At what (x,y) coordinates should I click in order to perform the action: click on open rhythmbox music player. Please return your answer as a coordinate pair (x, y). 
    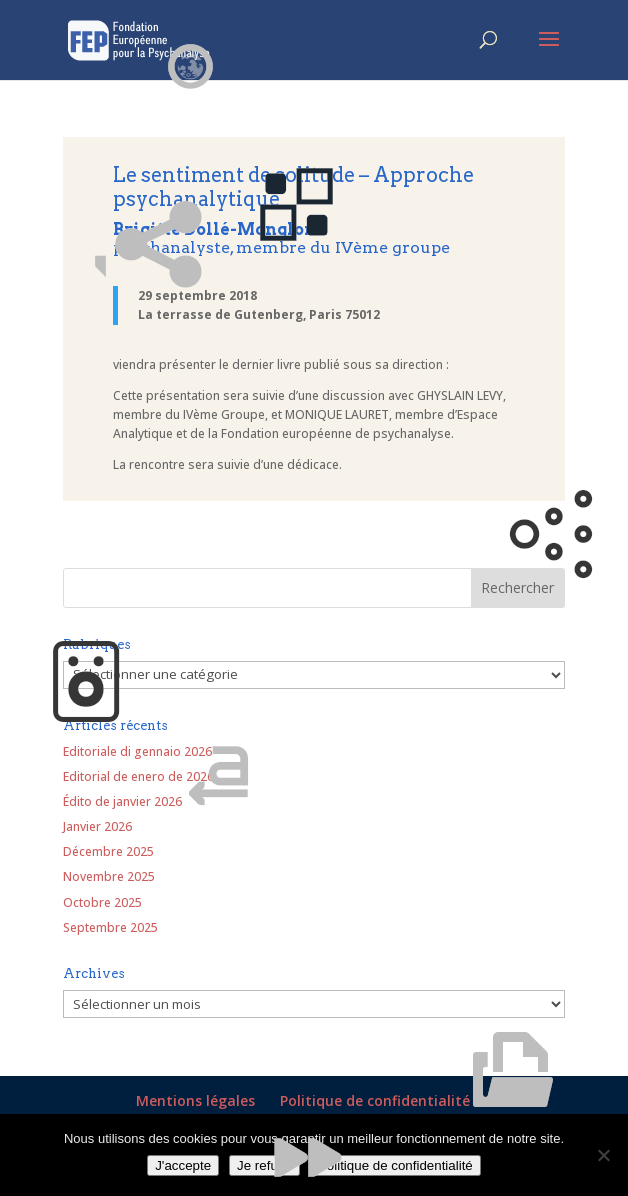
    Looking at the image, I should click on (88, 681).